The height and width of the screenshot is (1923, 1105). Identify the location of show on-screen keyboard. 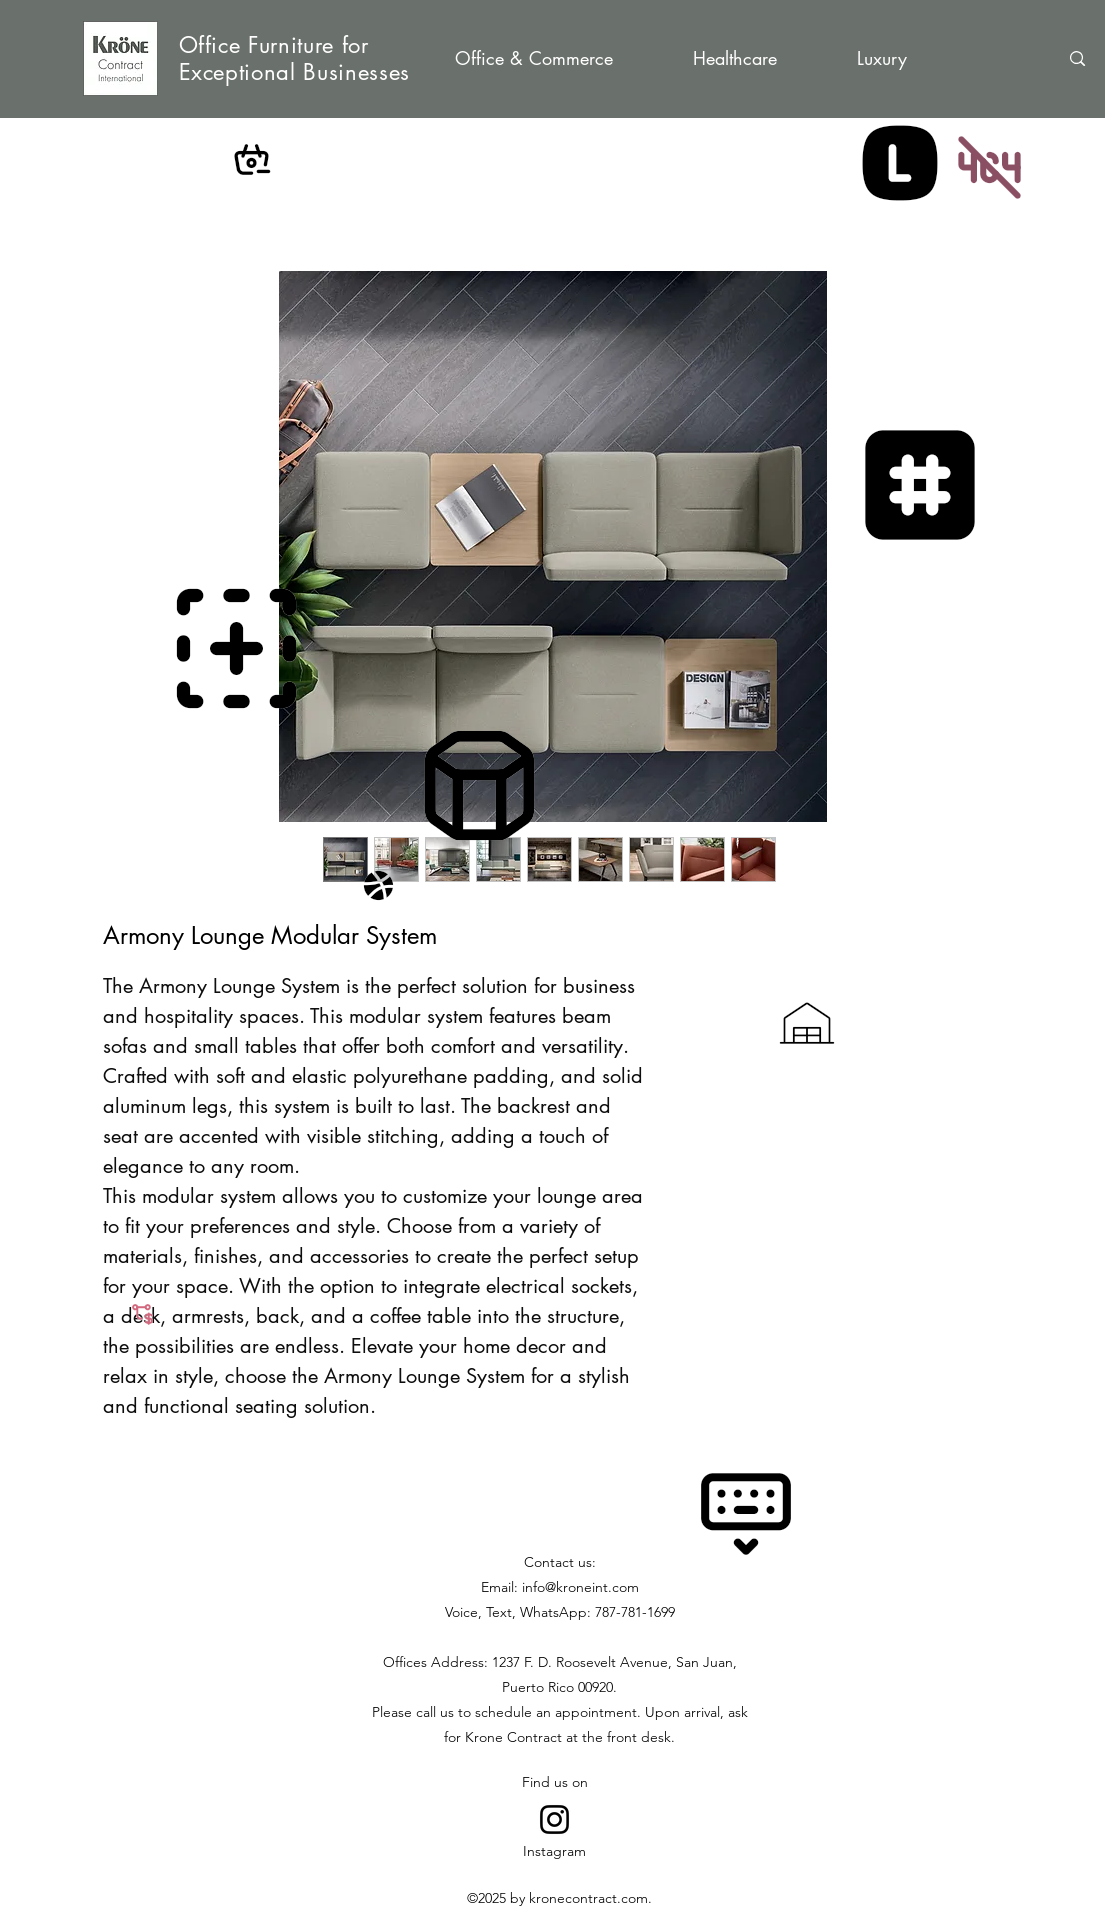
(746, 1514).